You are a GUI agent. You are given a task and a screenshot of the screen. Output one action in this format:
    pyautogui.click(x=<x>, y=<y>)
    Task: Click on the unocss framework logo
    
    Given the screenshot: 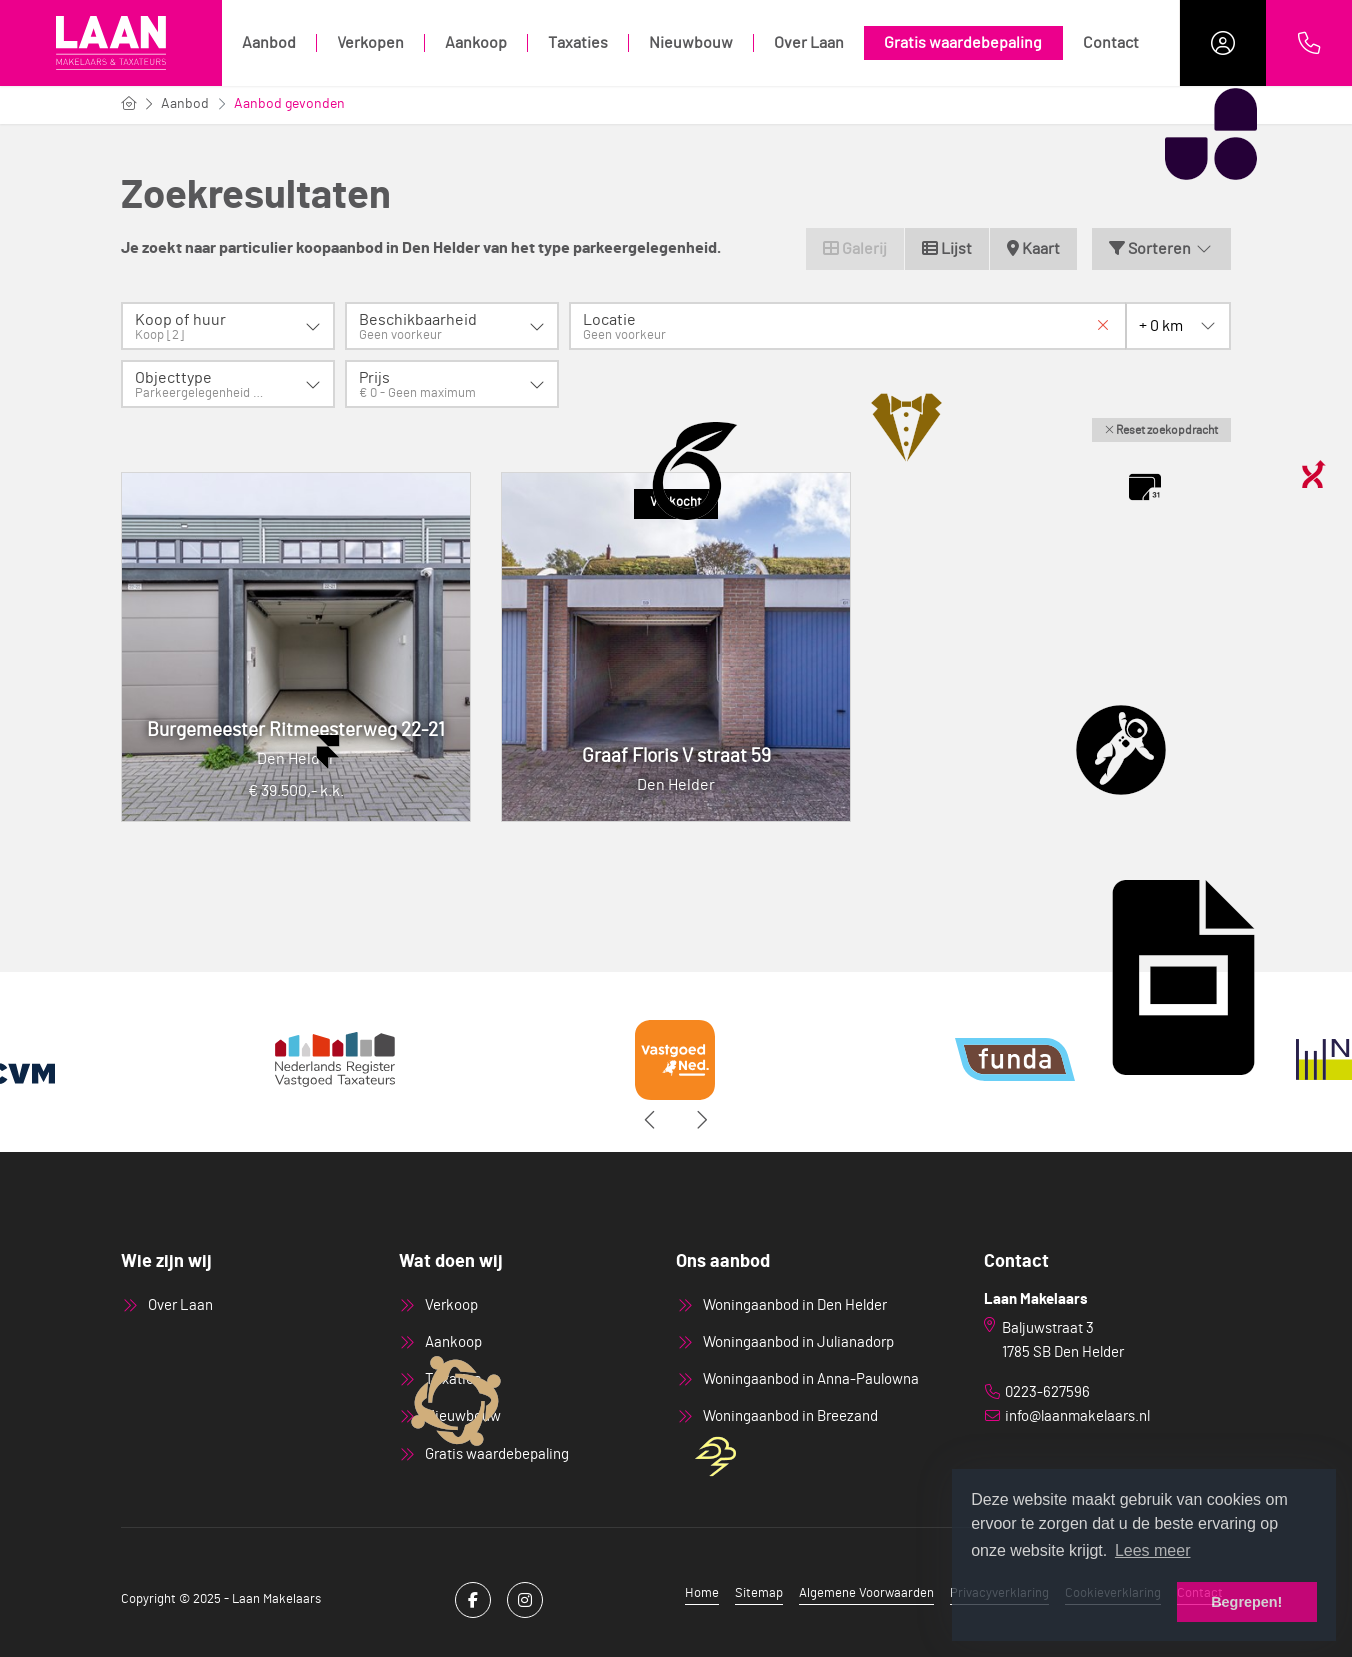 What is the action you would take?
    pyautogui.click(x=1211, y=134)
    